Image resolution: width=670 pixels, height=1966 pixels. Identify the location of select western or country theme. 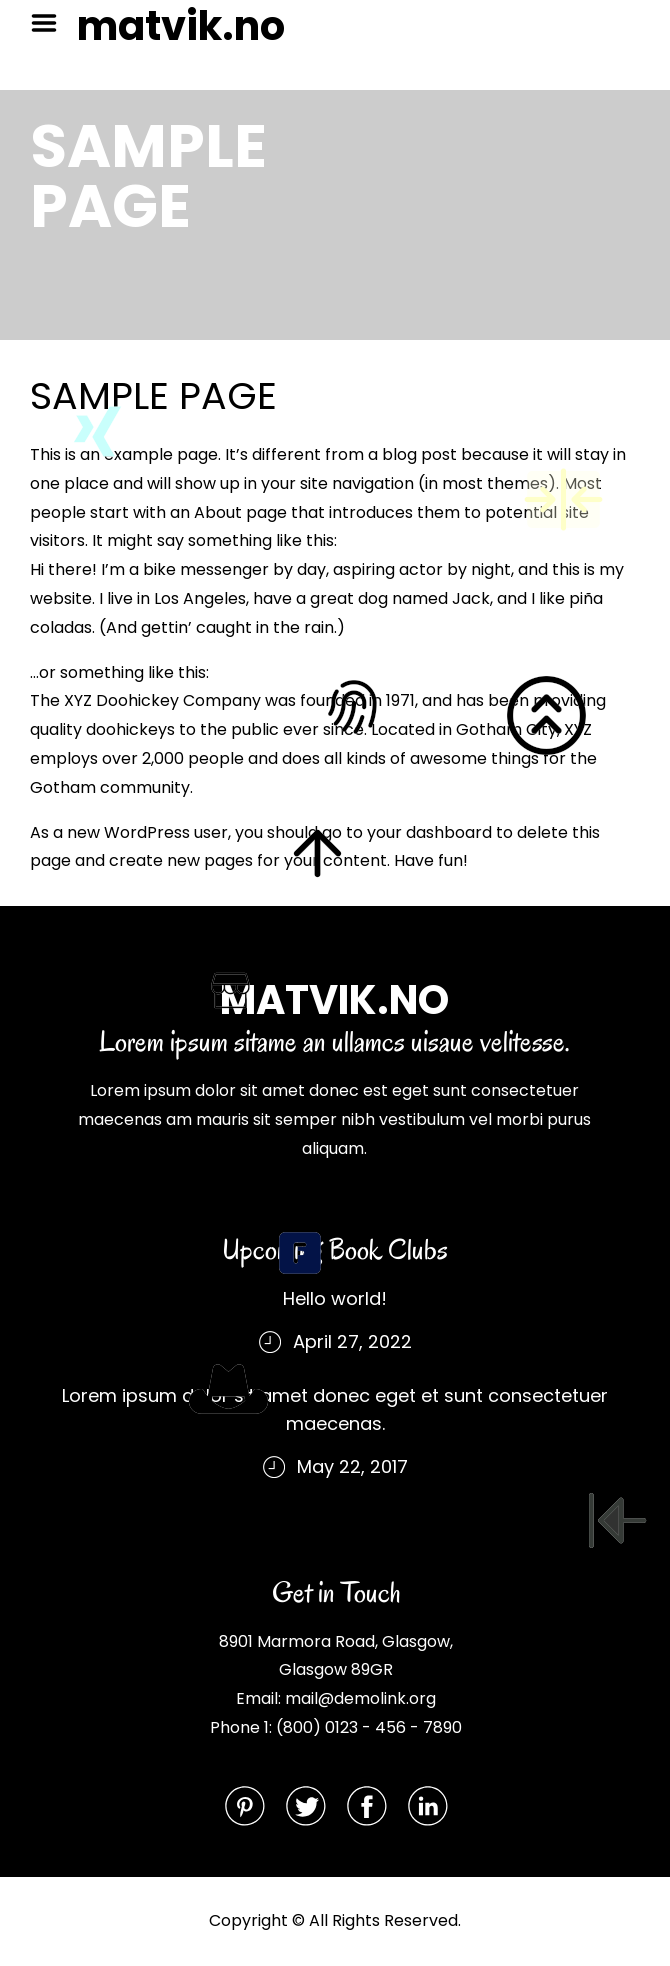
(228, 1391).